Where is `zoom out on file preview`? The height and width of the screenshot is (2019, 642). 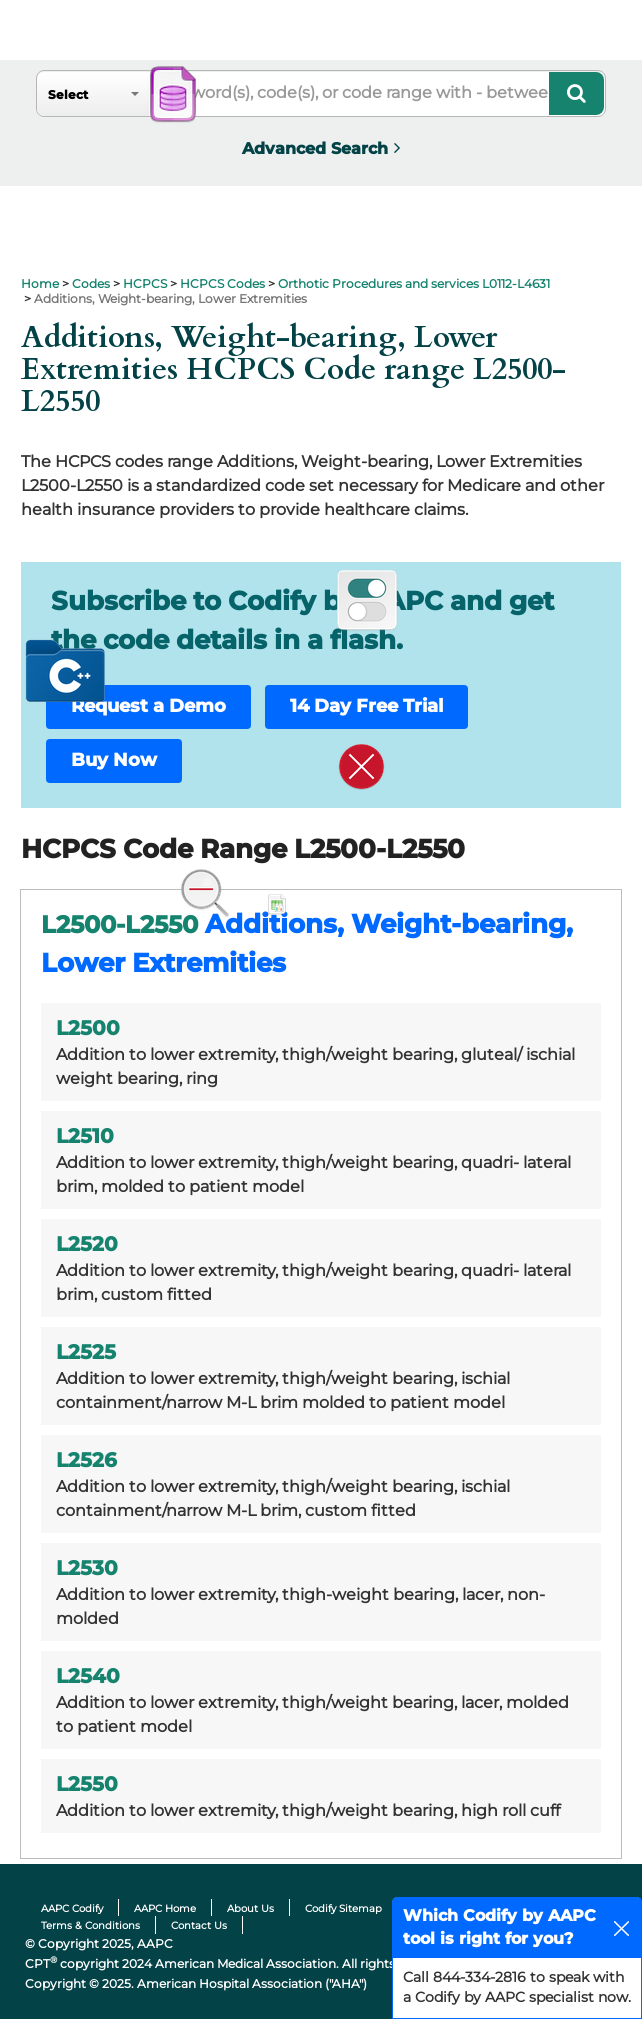 zoom out on file preview is located at coordinates (204, 892).